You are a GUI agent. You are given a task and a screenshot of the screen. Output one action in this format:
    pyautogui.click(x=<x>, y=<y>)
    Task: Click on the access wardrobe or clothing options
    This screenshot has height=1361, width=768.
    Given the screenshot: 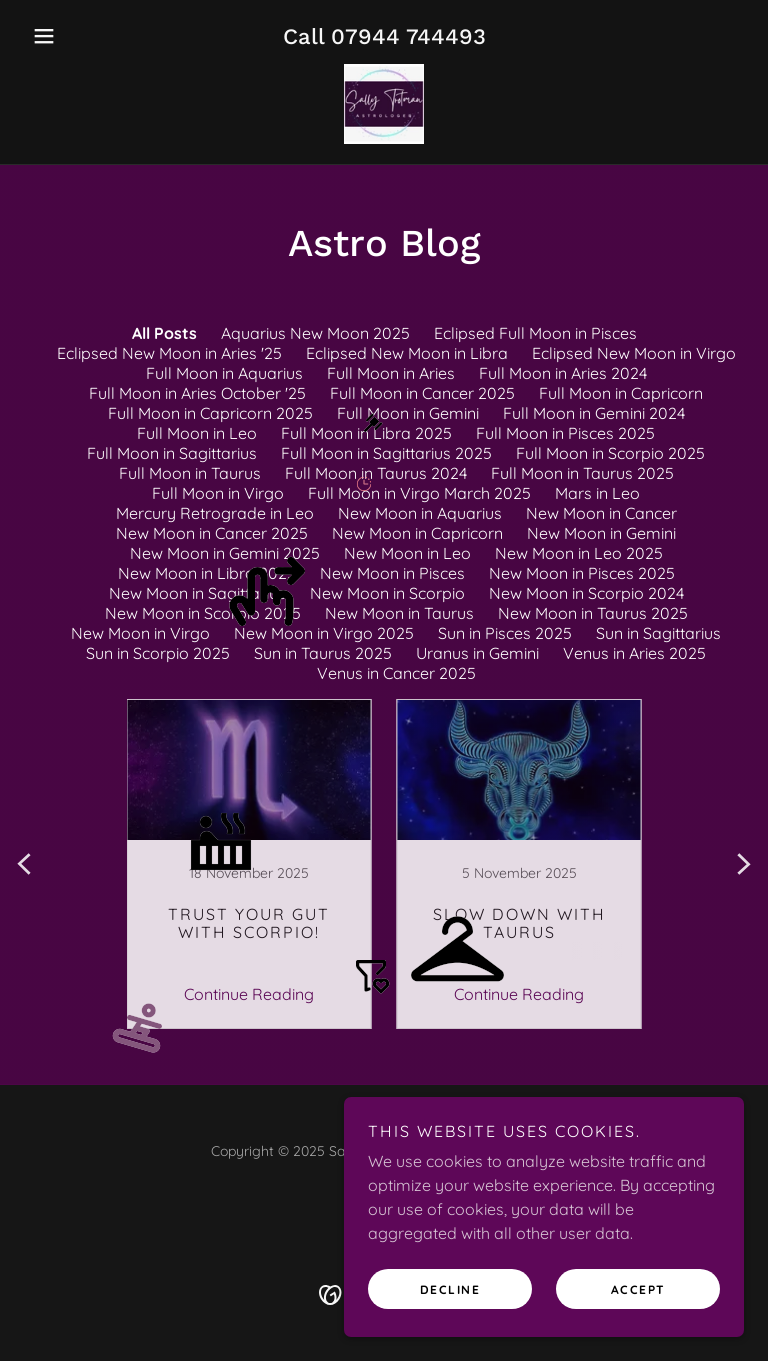 What is the action you would take?
    pyautogui.click(x=457, y=953)
    